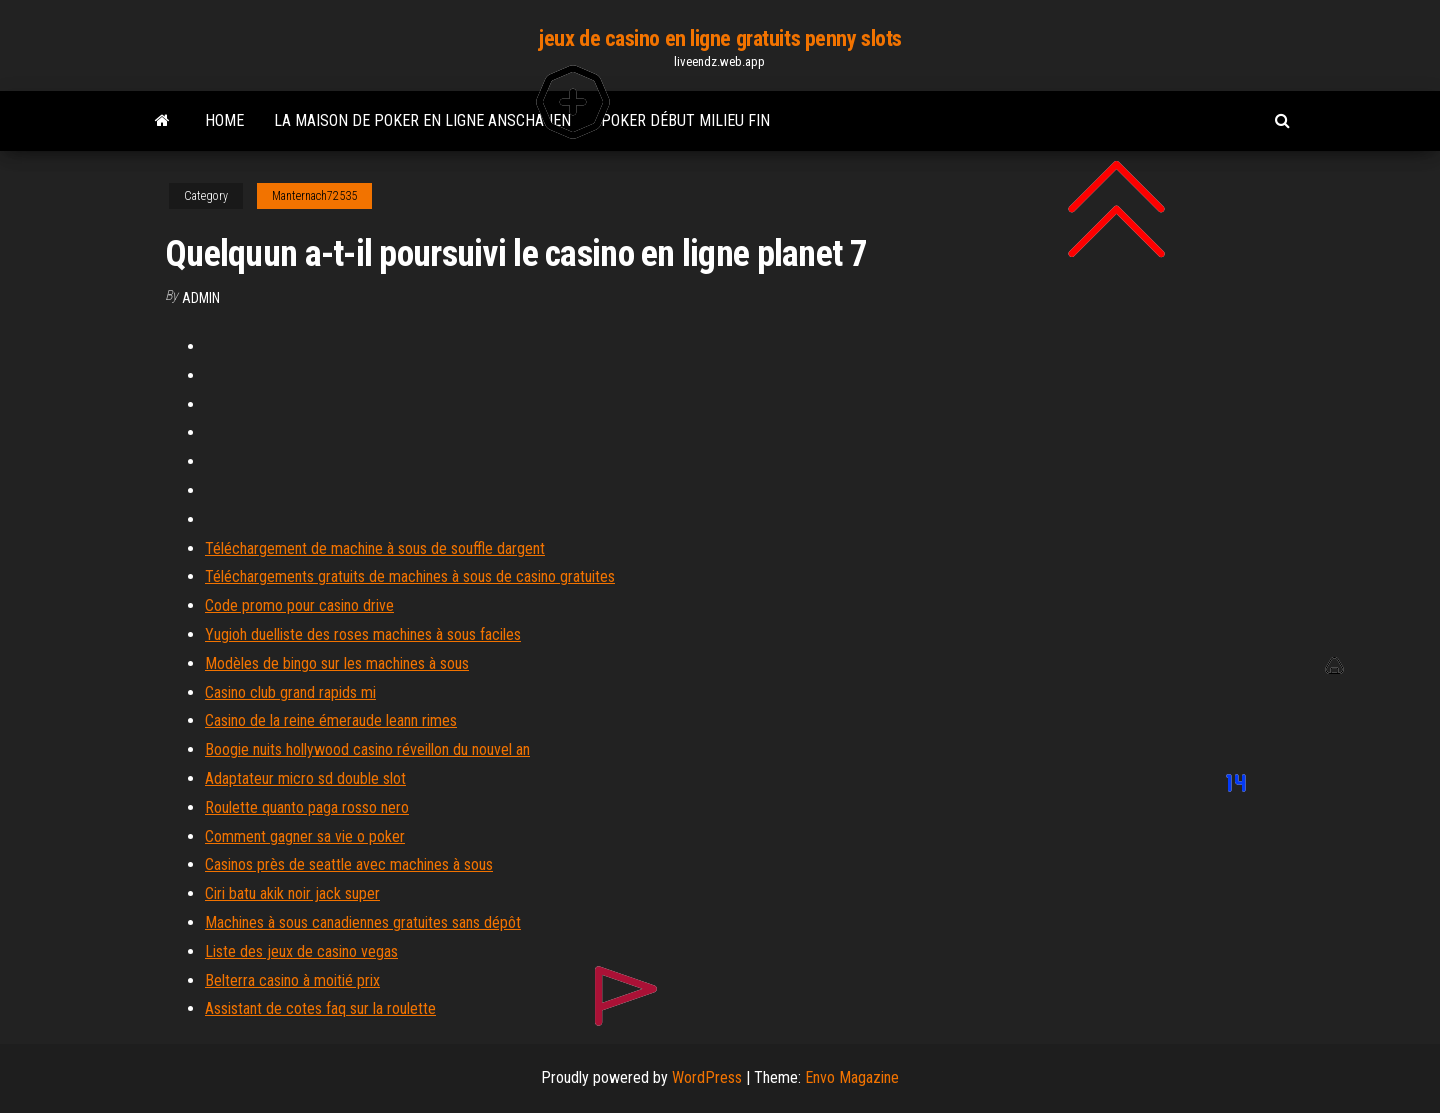 The height and width of the screenshot is (1113, 1440). I want to click on flag or mark an important item, so click(620, 996).